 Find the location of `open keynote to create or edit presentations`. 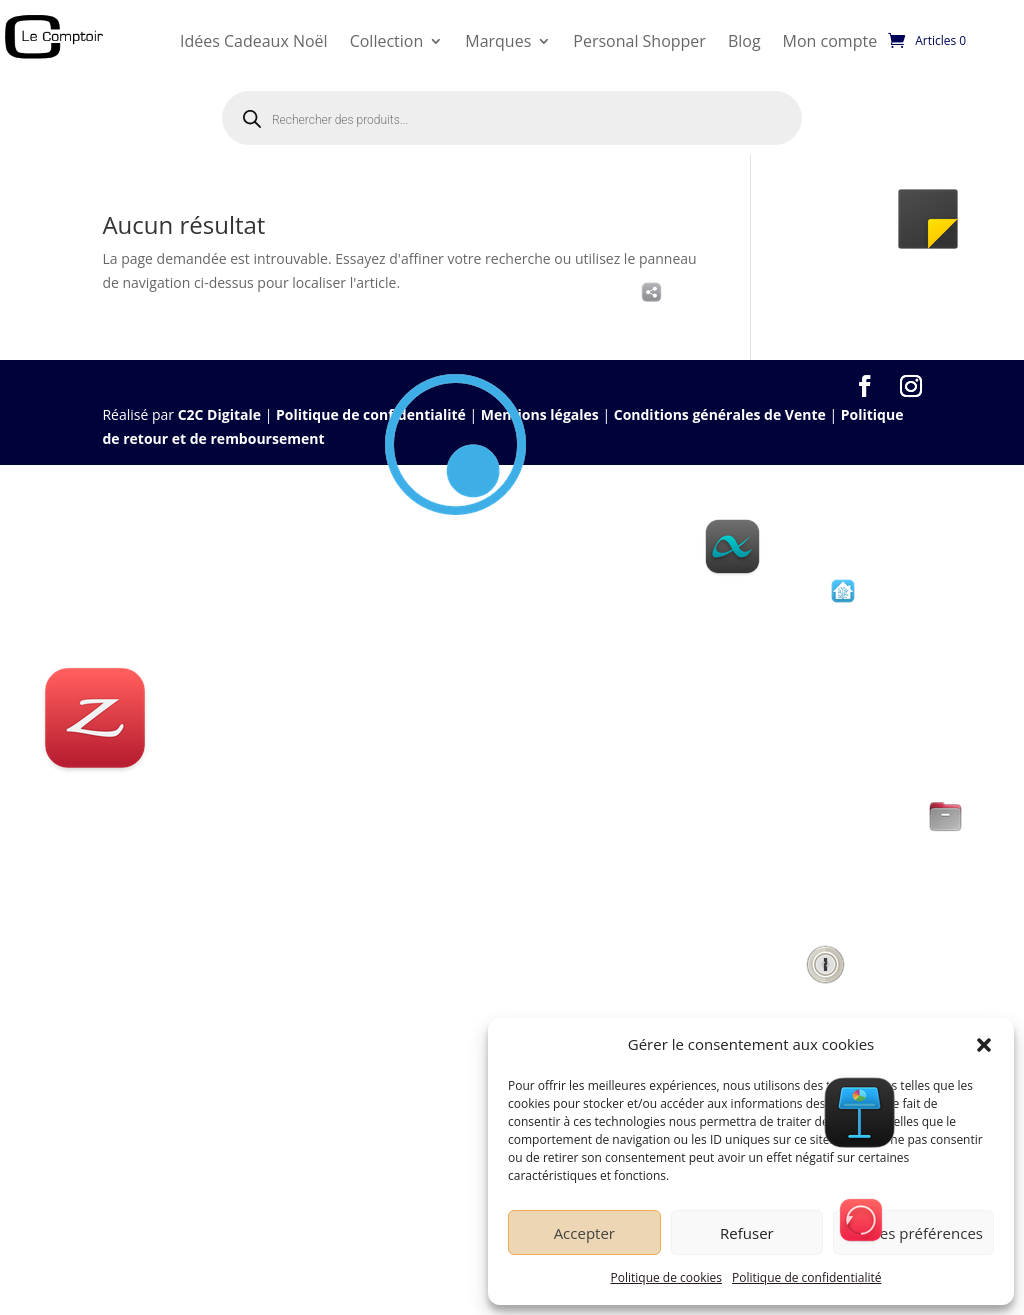

open keynote to create or edit presentations is located at coordinates (859, 1112).